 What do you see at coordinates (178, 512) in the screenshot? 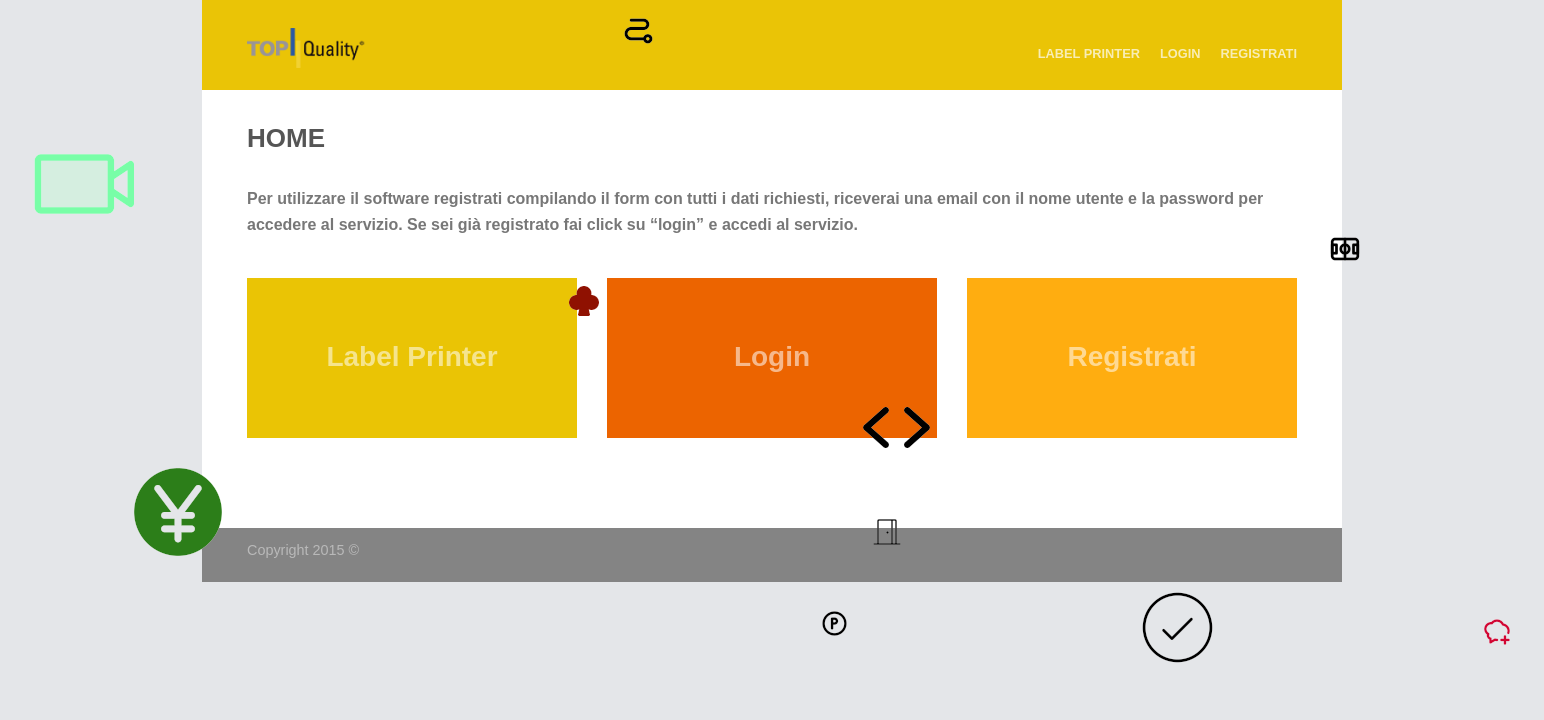
I see `view or select Japanese yen currency` at bounding box center [178, 512].